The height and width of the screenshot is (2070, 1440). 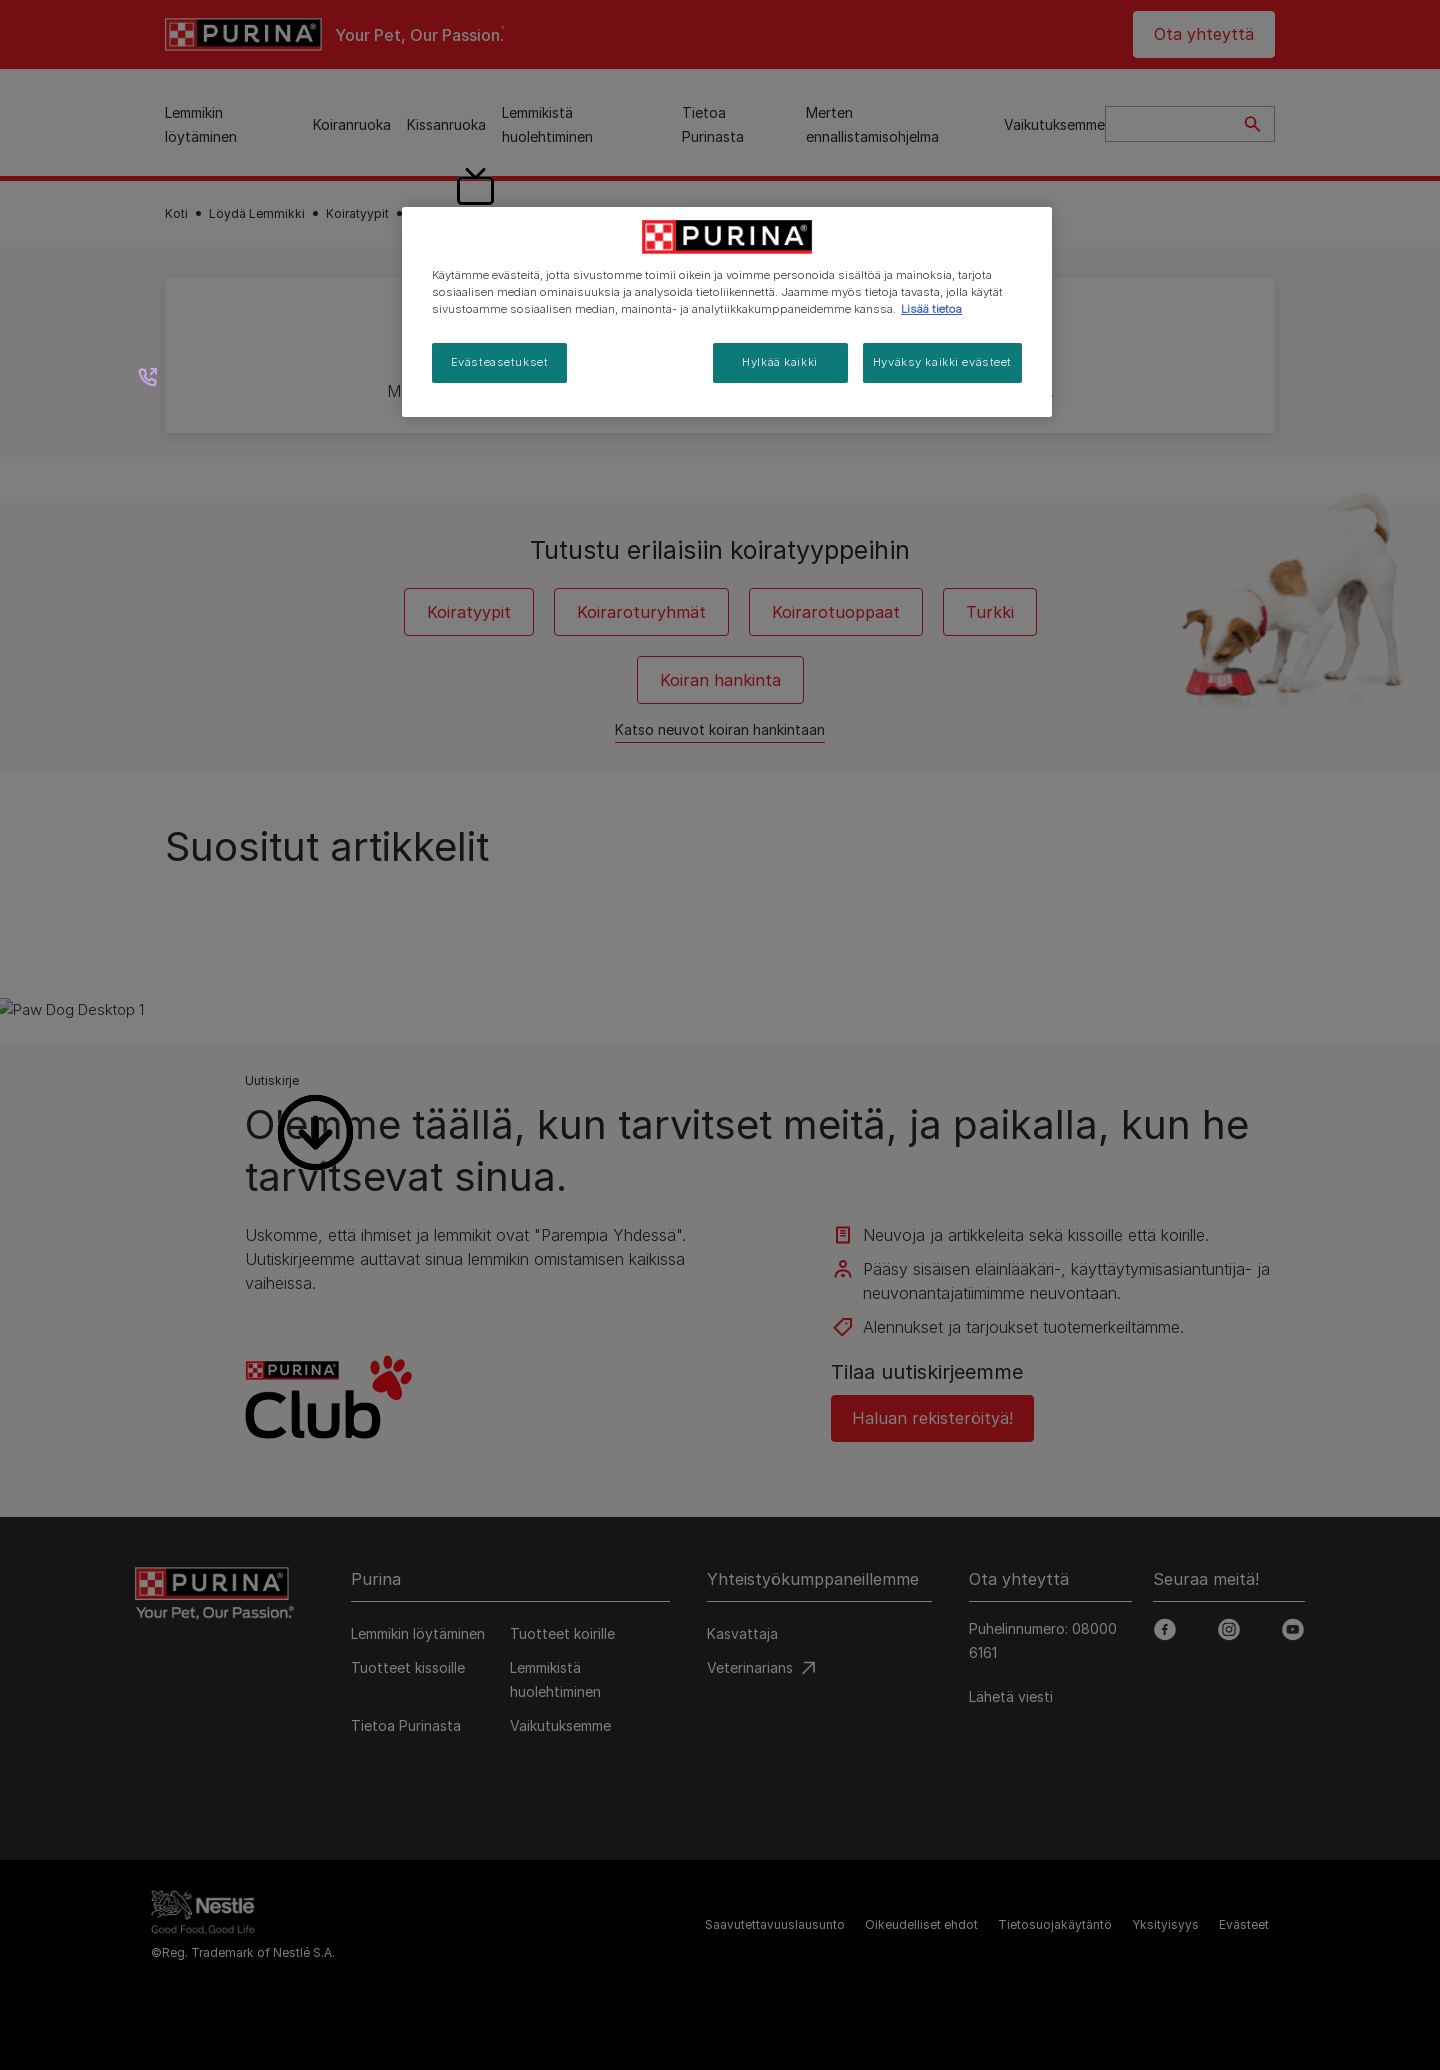 What do you see at coordinates (315, 1132) in the screenshot?
I see `download file or content` at bounding box center [315, 1132].